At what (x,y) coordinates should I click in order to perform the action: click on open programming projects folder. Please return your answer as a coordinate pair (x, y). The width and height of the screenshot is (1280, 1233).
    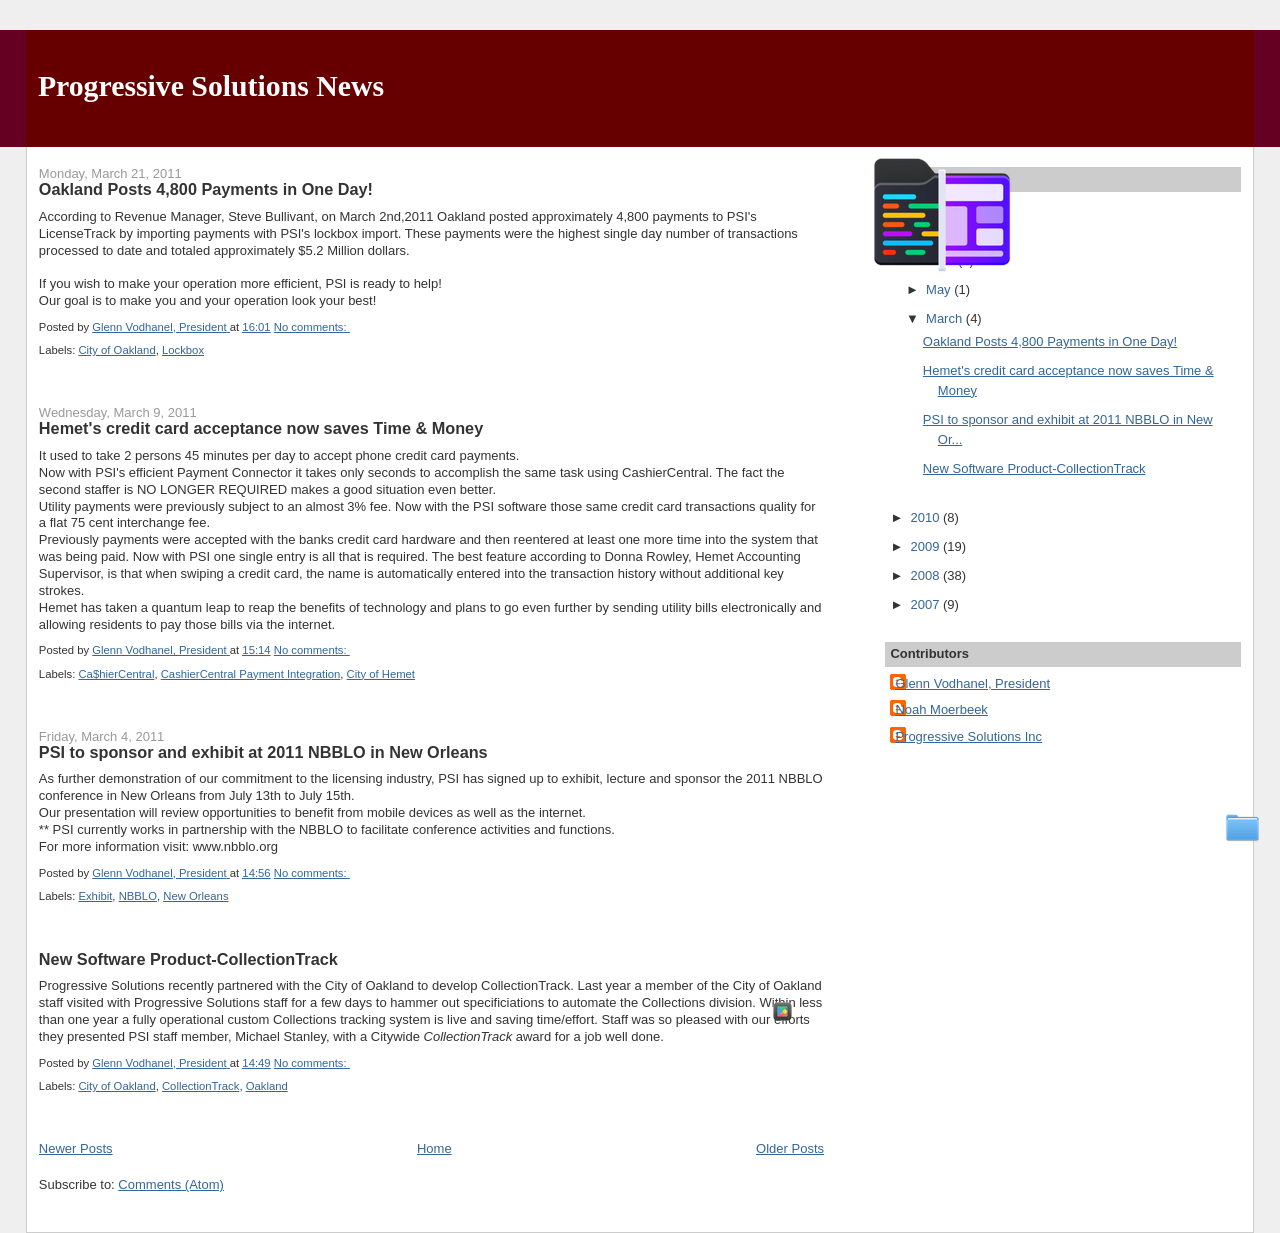
    Looking at the image, I should click on (941, 215).